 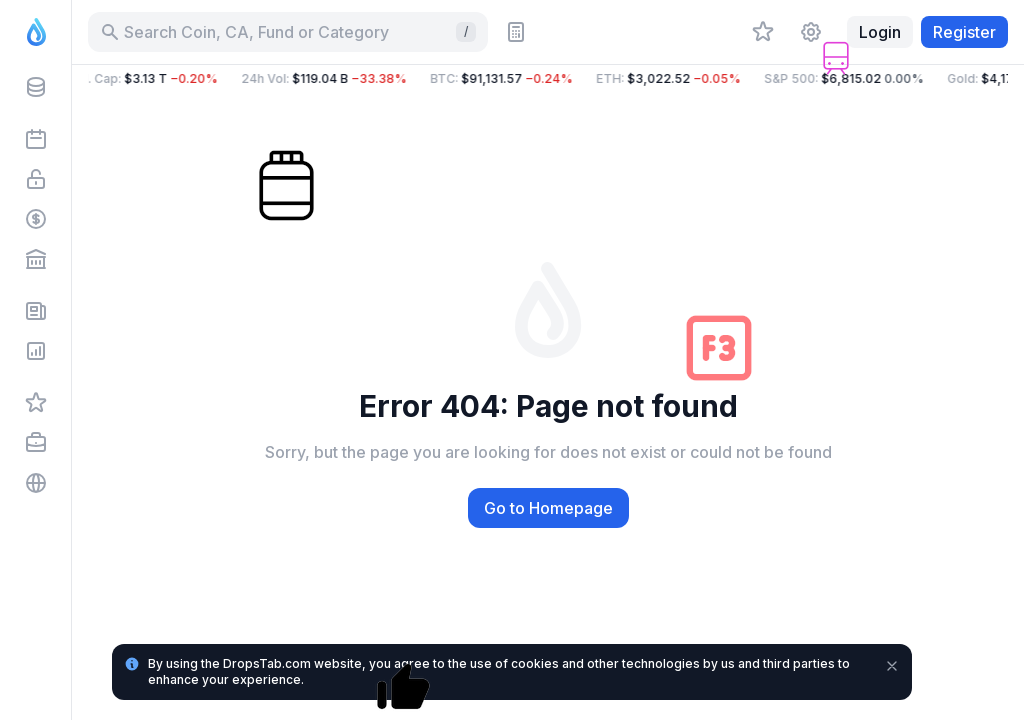 What do you see at coordinates (836, 57) in the screenshot?
I see `access train or rail transit options` at bounding box center [836, 57].